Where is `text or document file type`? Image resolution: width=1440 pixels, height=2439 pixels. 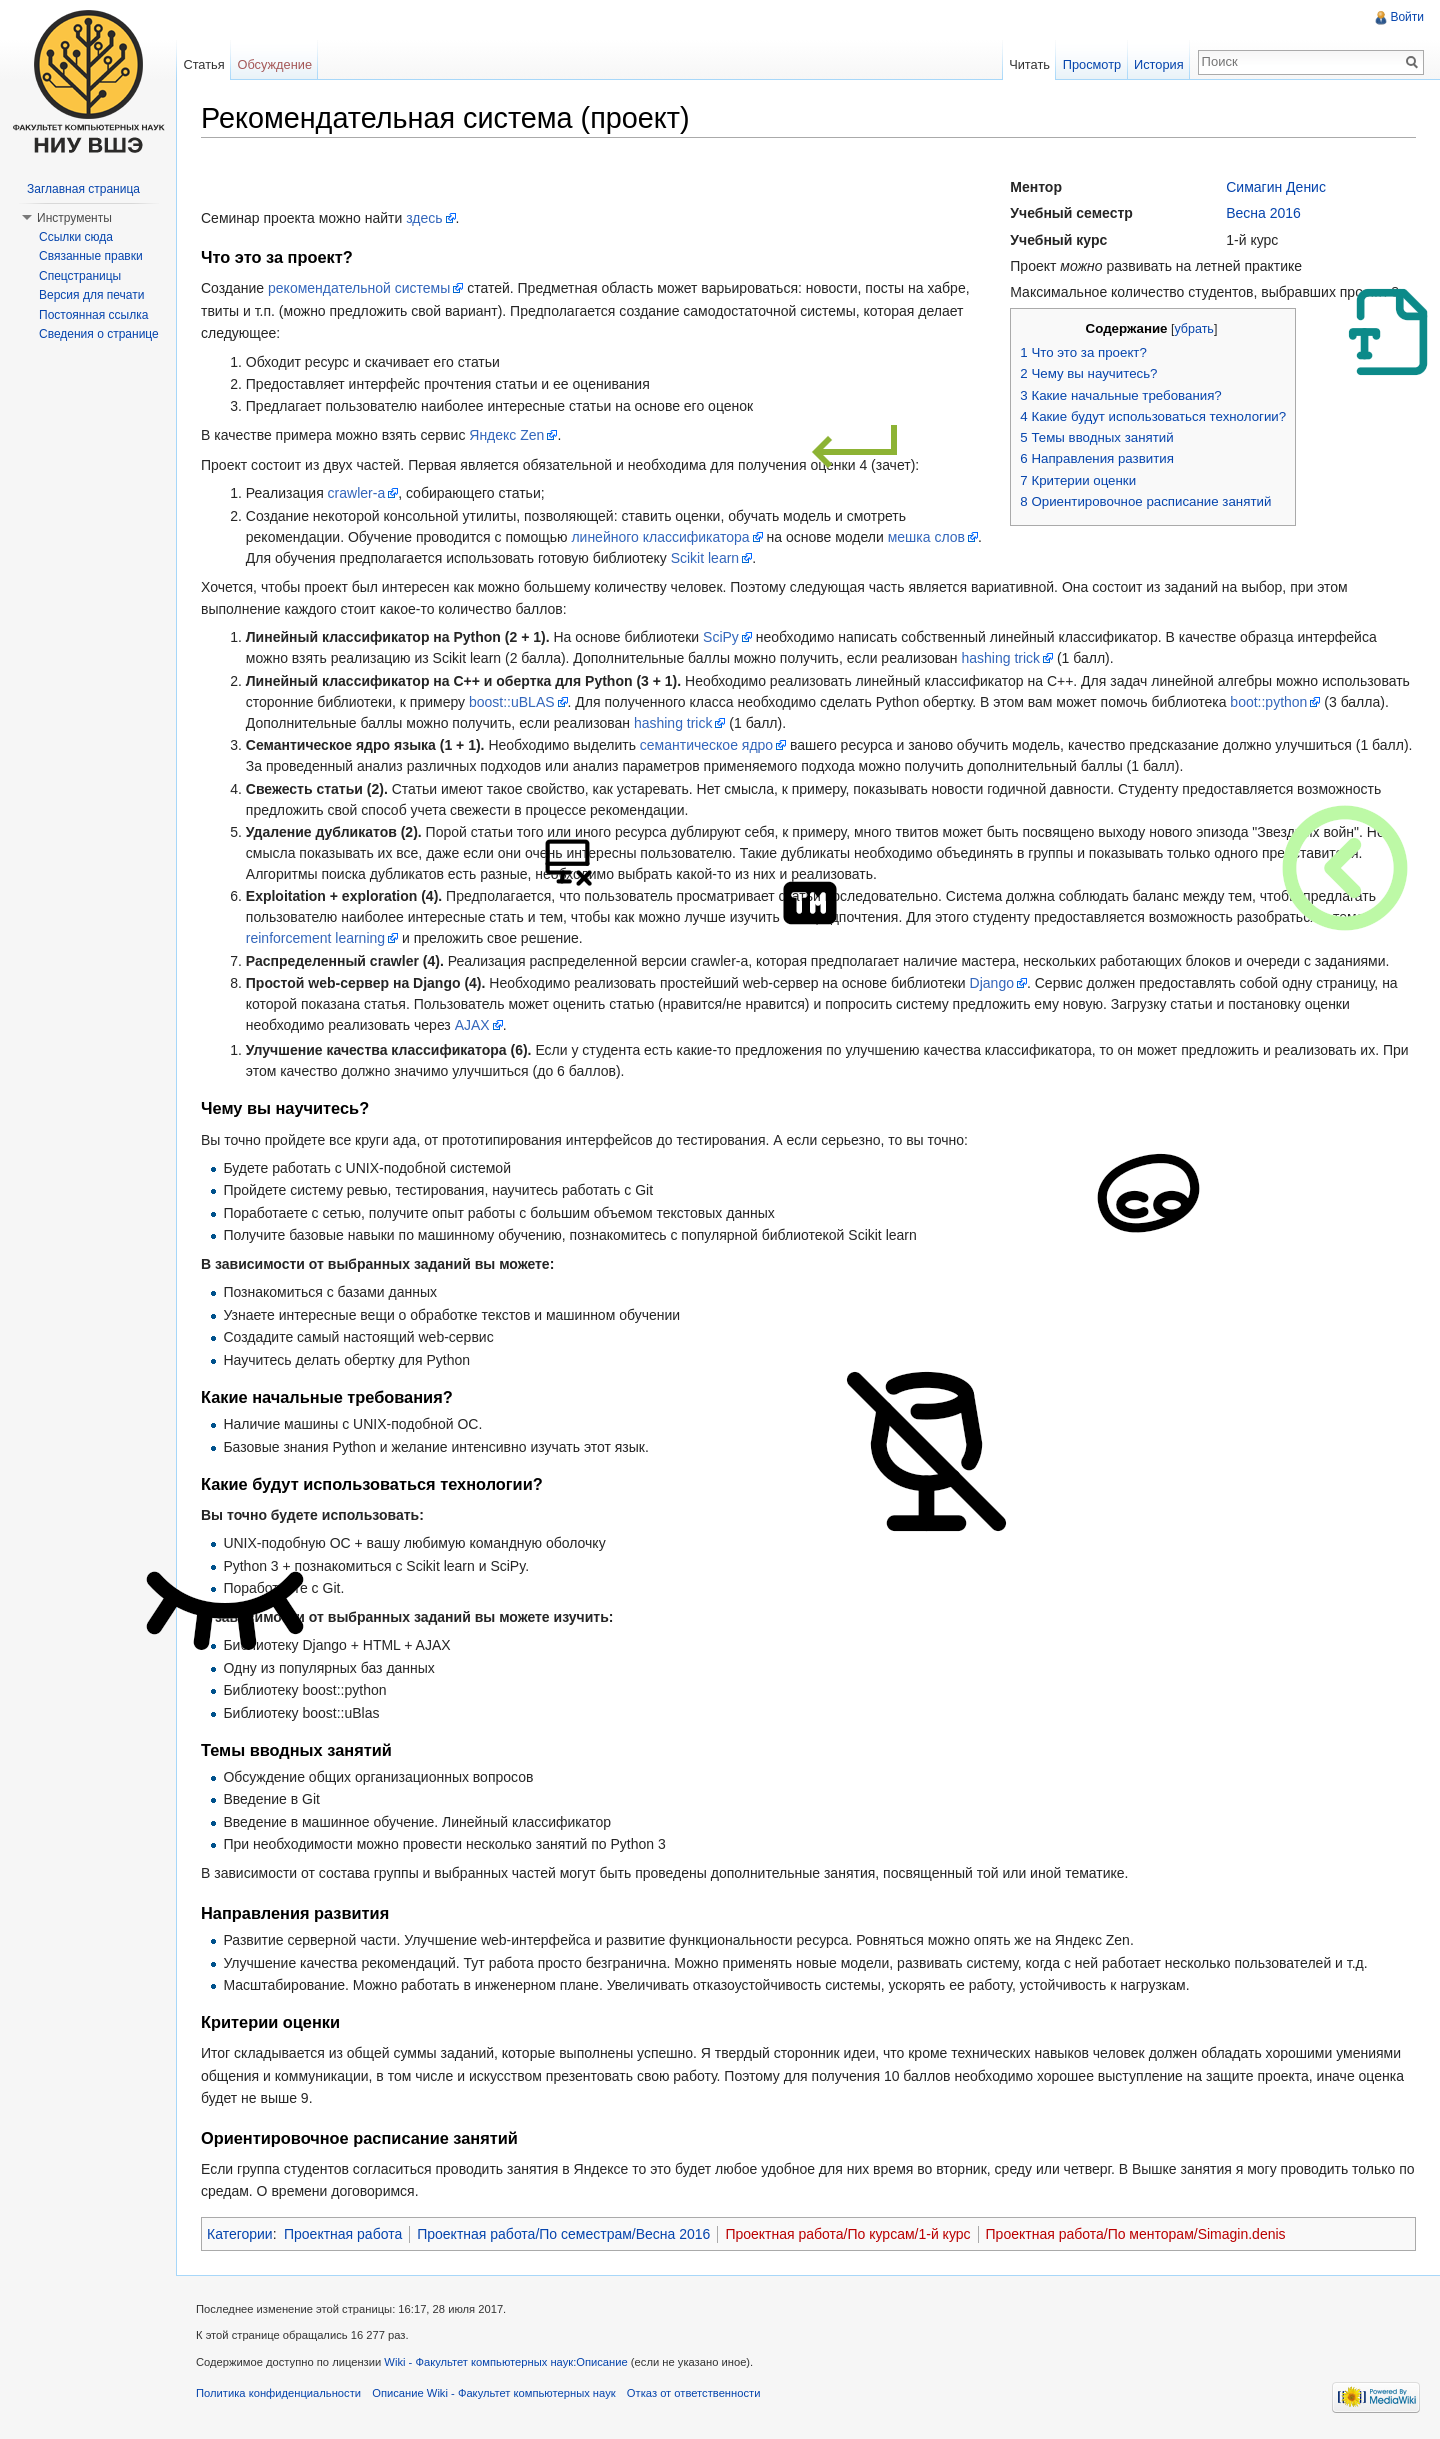 text or document file type is located at coordinates (1392, 332).